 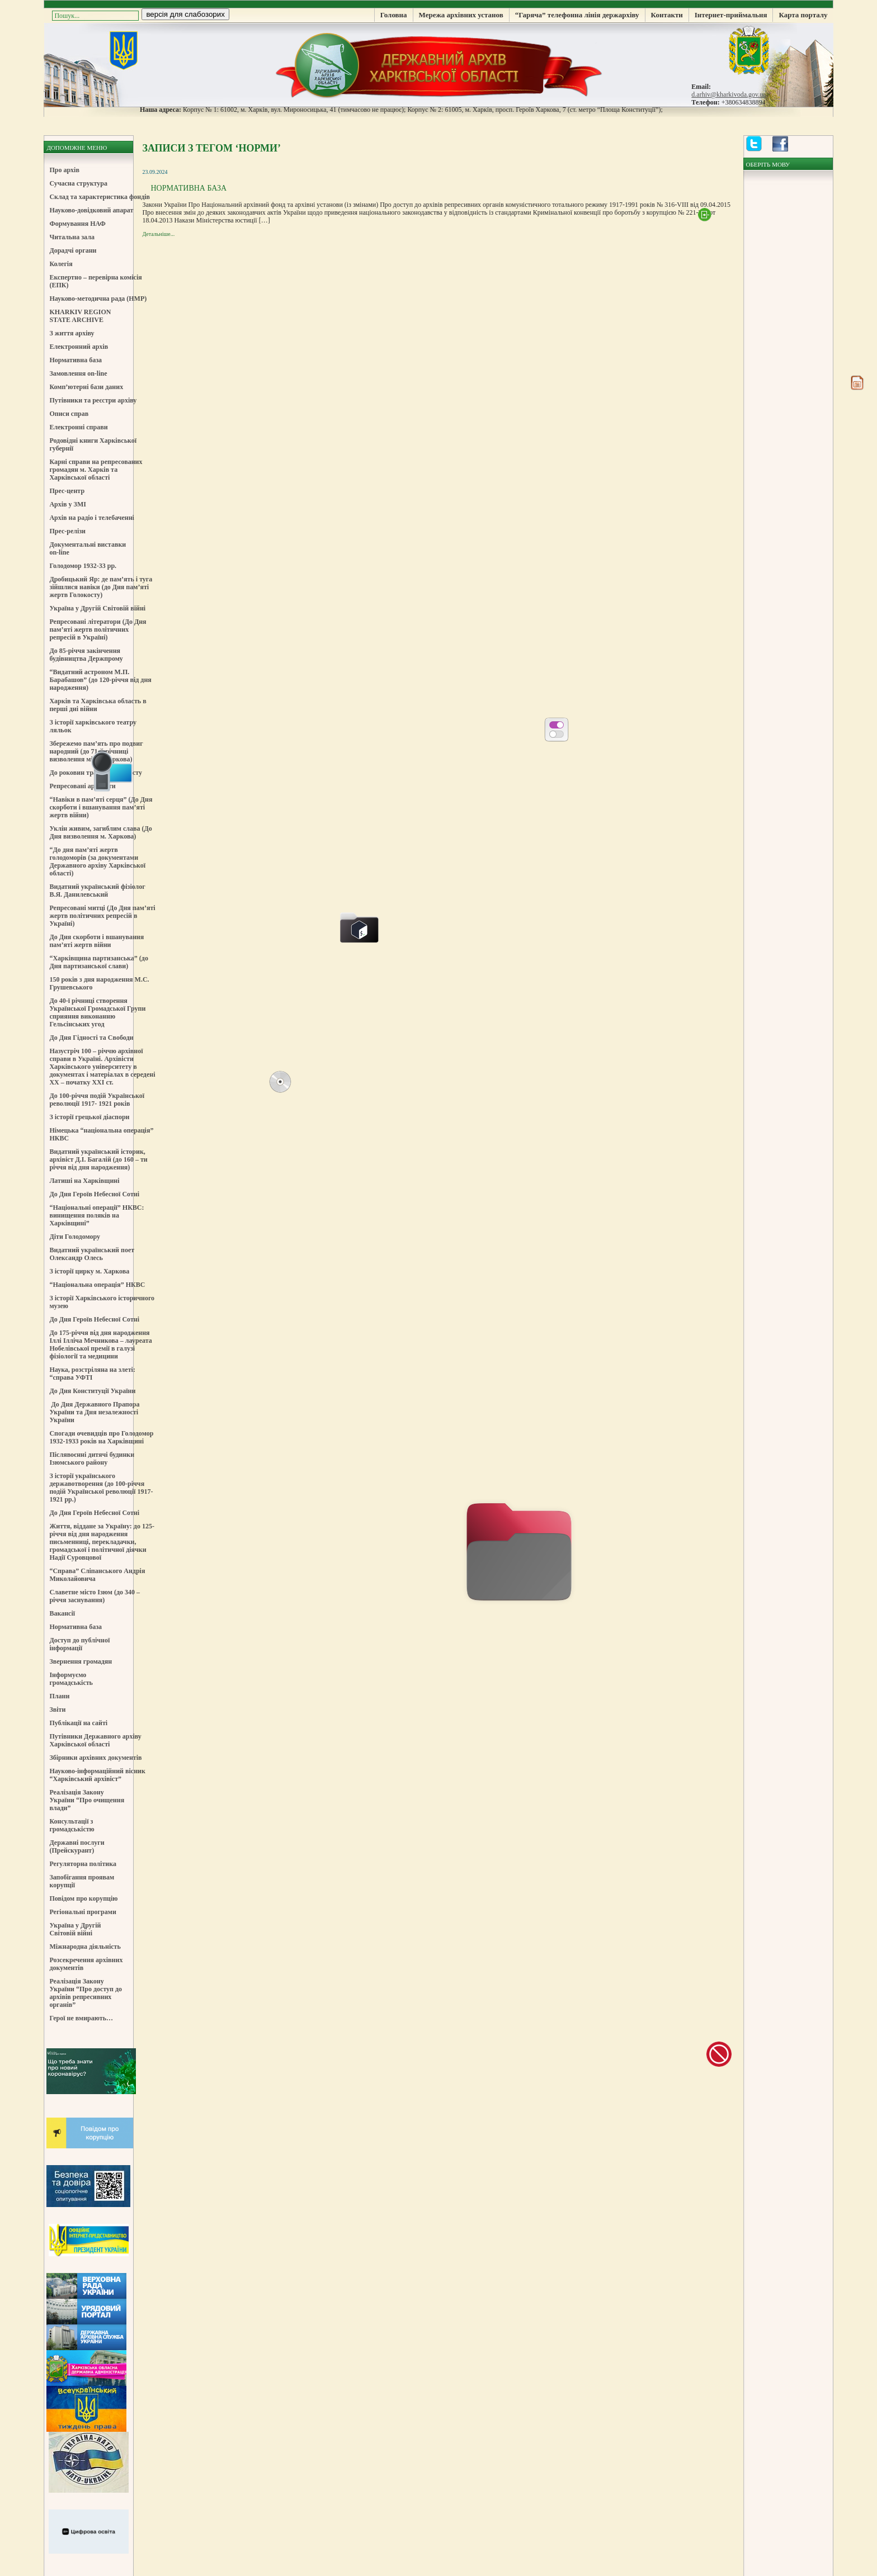 What do you see at coordinates (557, 730) in the screenshot?
I see `open gnome tweaks settings` at bounding box center [557, 730].